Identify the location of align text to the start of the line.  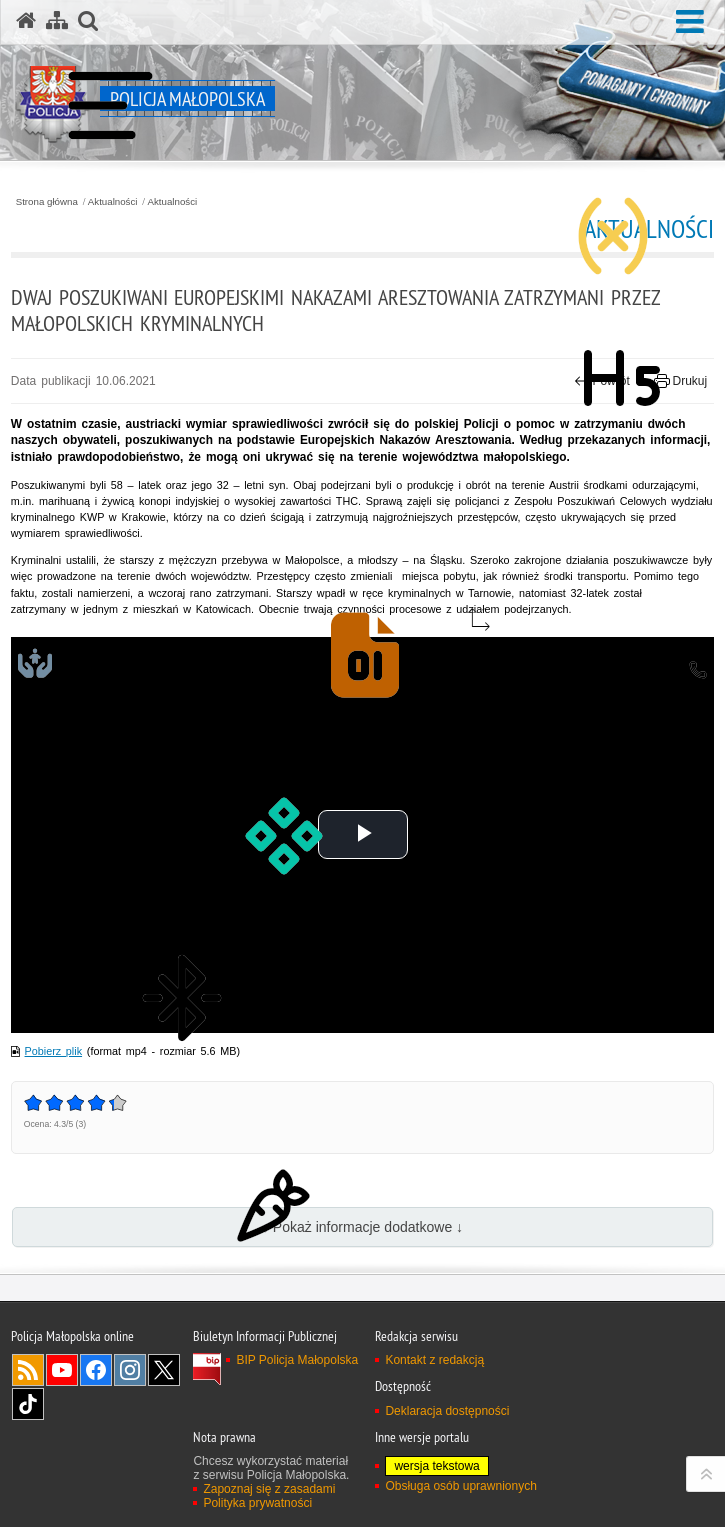
(110, 105).